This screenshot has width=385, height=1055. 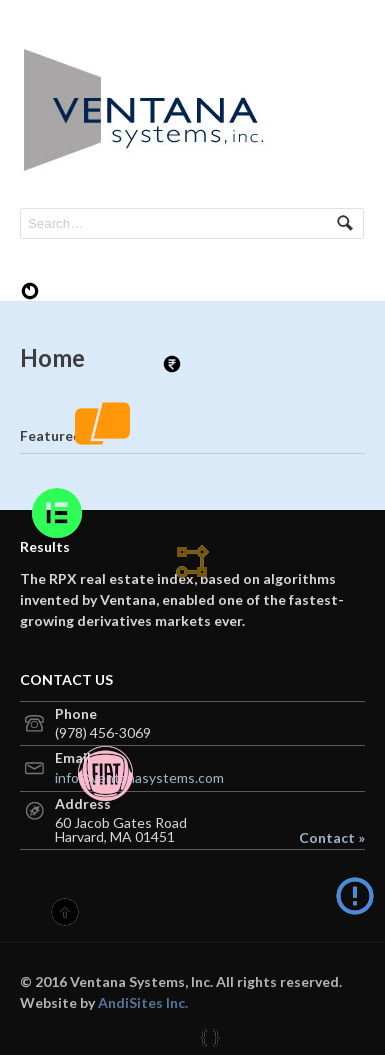 I want to click on open the warp terminal application, so click(x=102, y=423).